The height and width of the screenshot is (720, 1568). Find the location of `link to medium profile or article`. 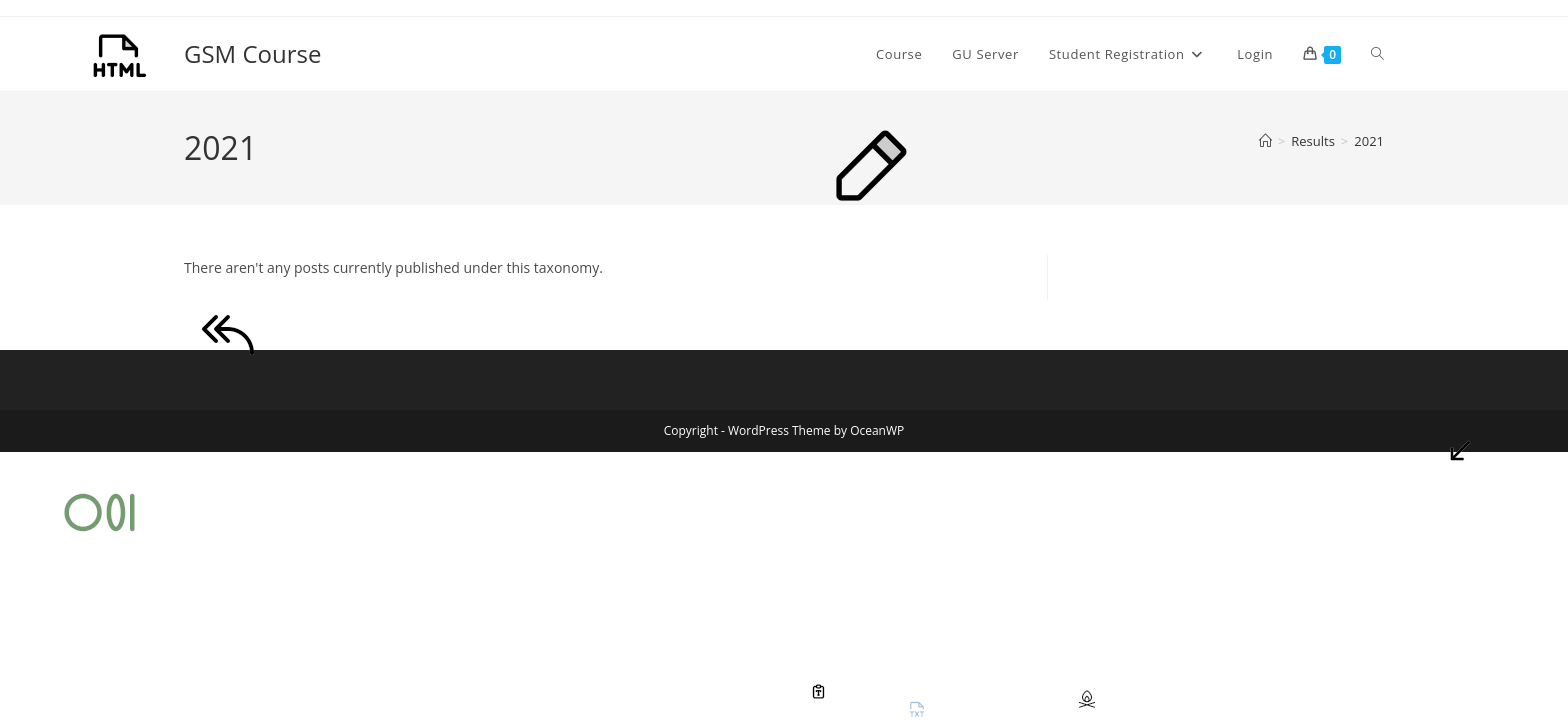

link to medium profile or article is located at coordinates (99, 512).